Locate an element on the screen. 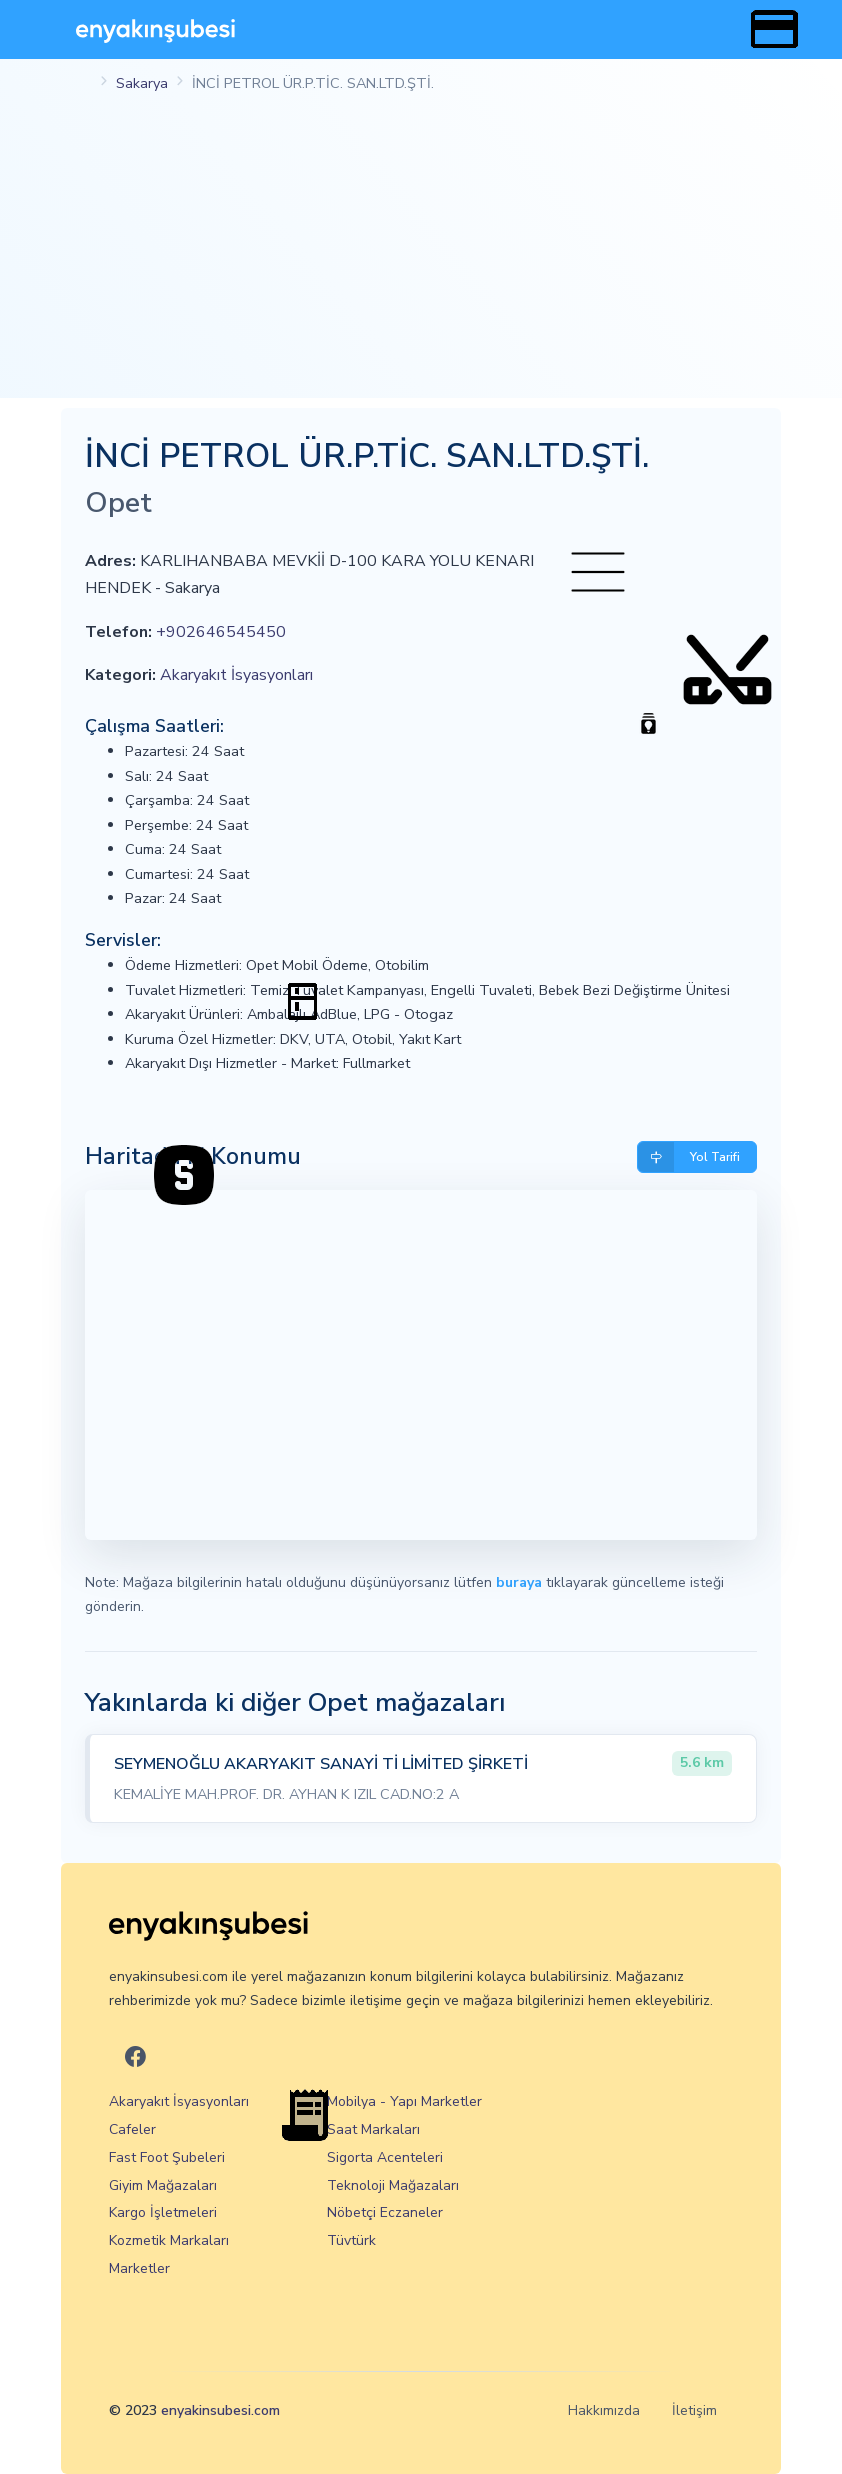 The image size is (842, 2474). view receipt or transaction details is located at coordinates (305, 2115).